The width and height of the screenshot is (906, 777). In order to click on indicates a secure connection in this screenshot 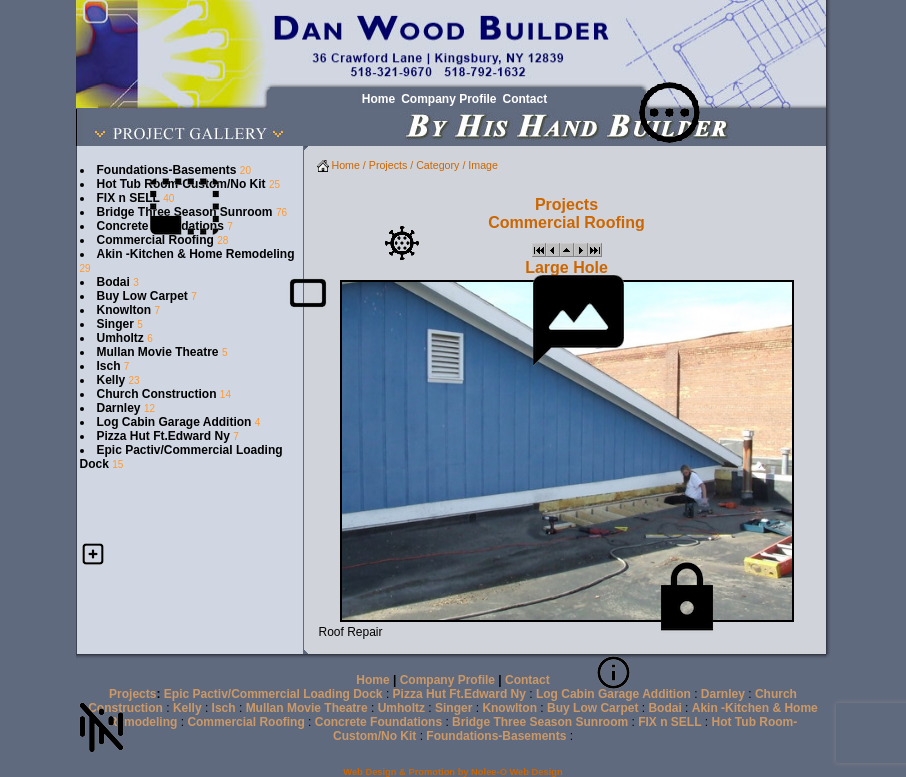, I will do `click(687, 598)`.